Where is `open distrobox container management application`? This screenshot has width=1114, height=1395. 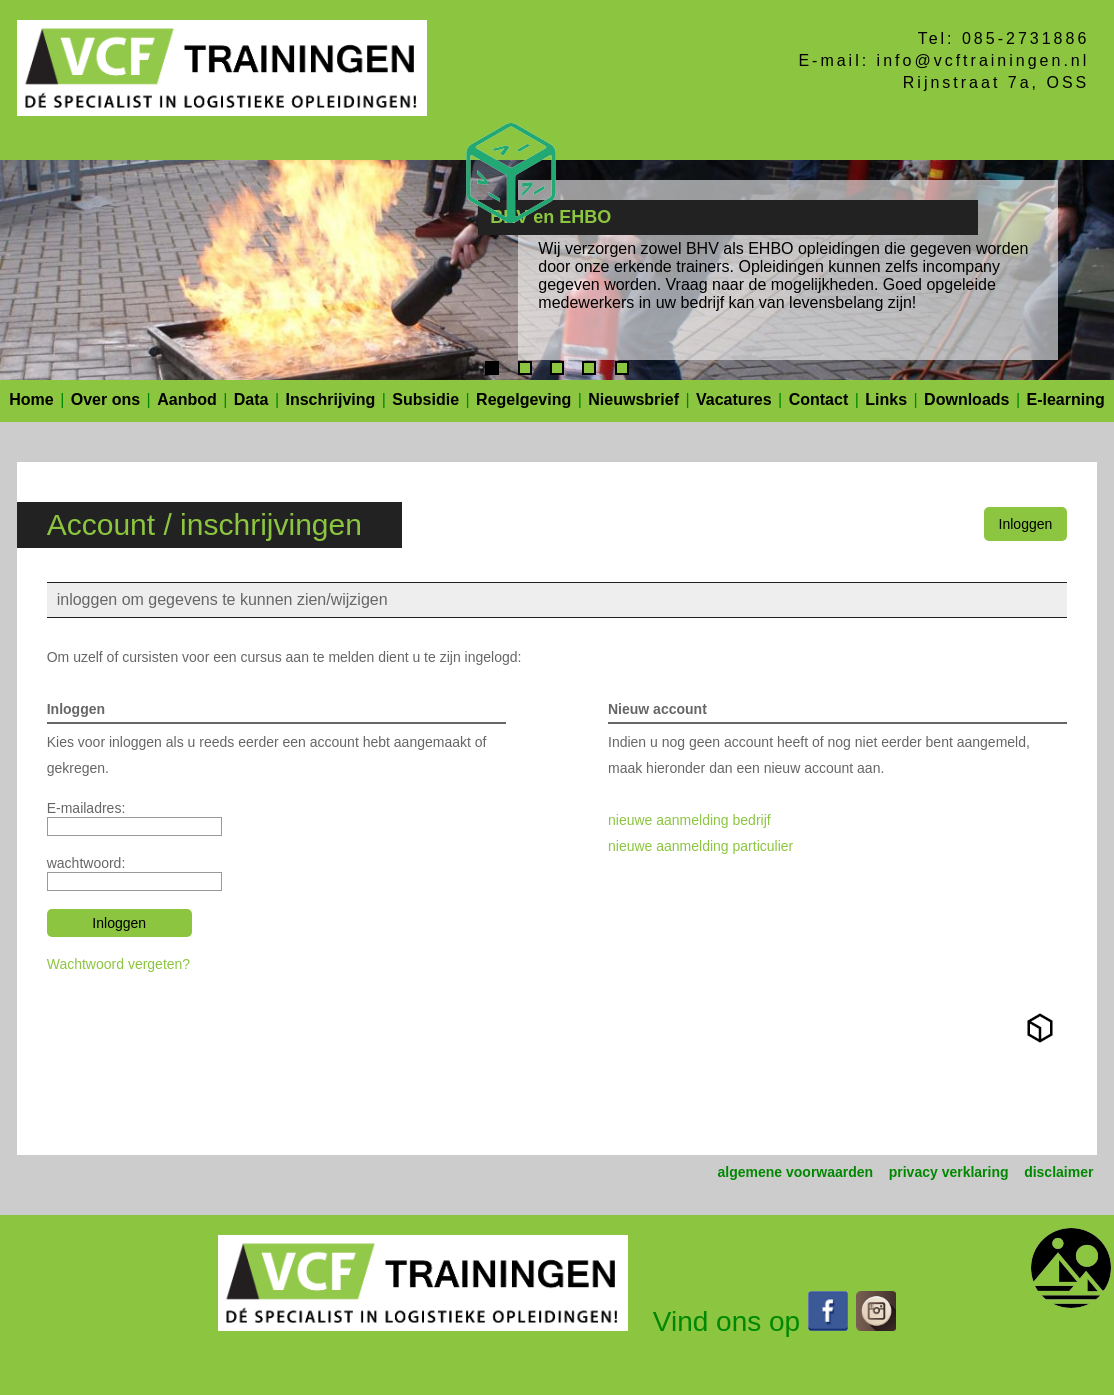 open distrobox container management application is located at coordinates (511, 173).